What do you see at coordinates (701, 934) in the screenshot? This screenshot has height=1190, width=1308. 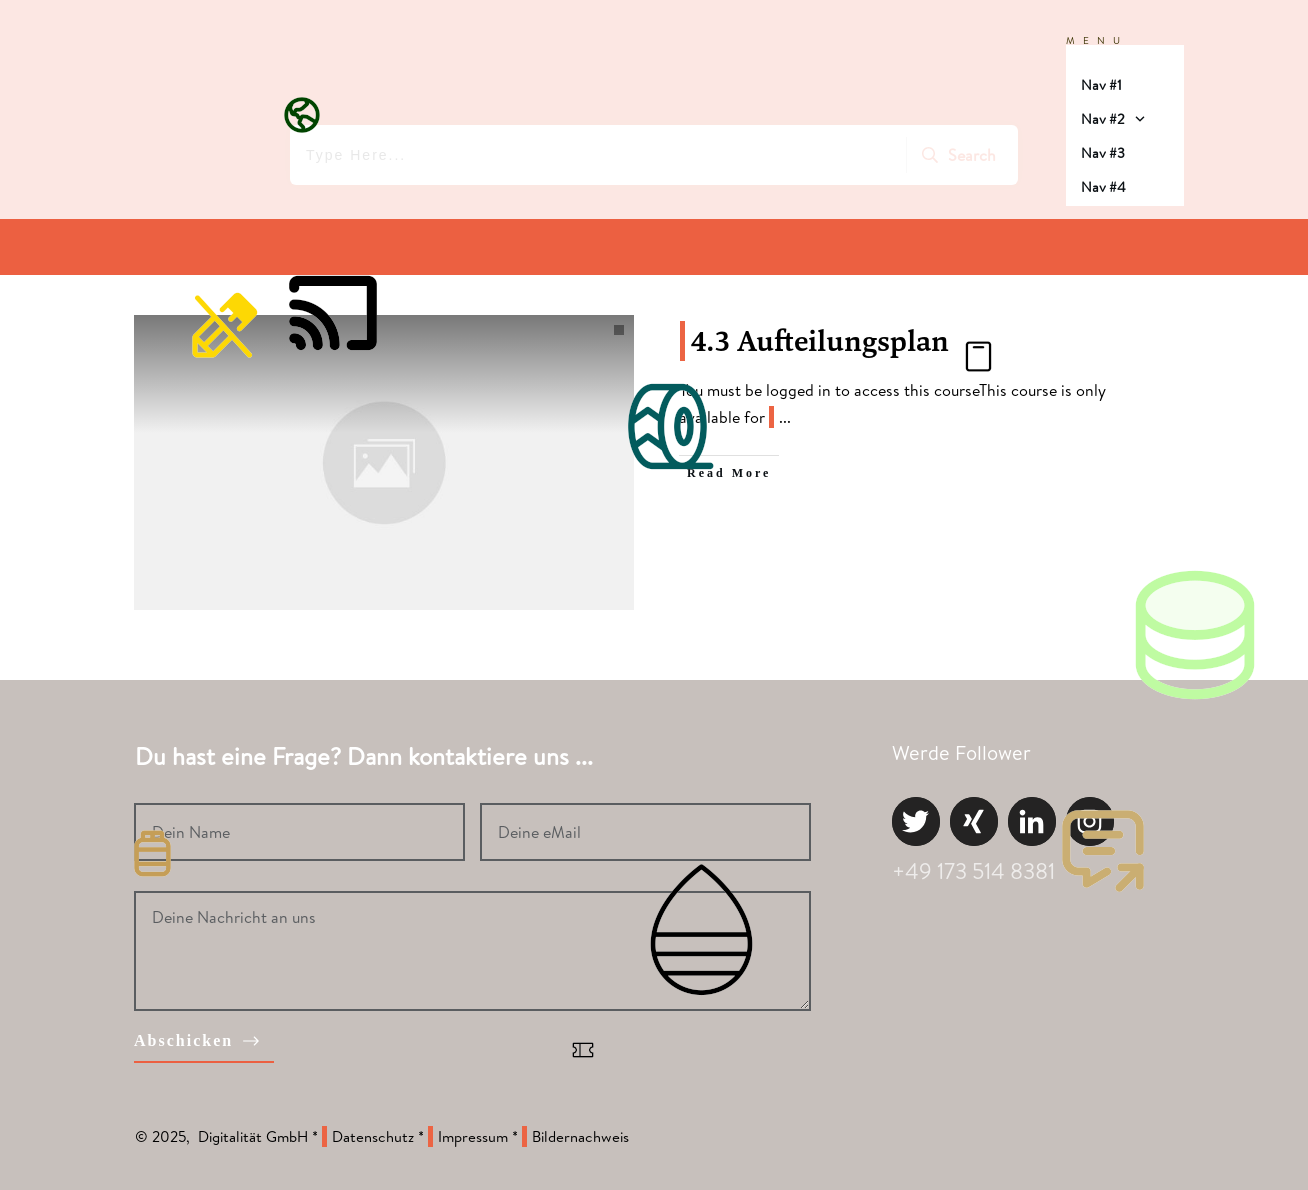 I see `indicates partial fill level or liquid amount` at bounding box center [701, 934].